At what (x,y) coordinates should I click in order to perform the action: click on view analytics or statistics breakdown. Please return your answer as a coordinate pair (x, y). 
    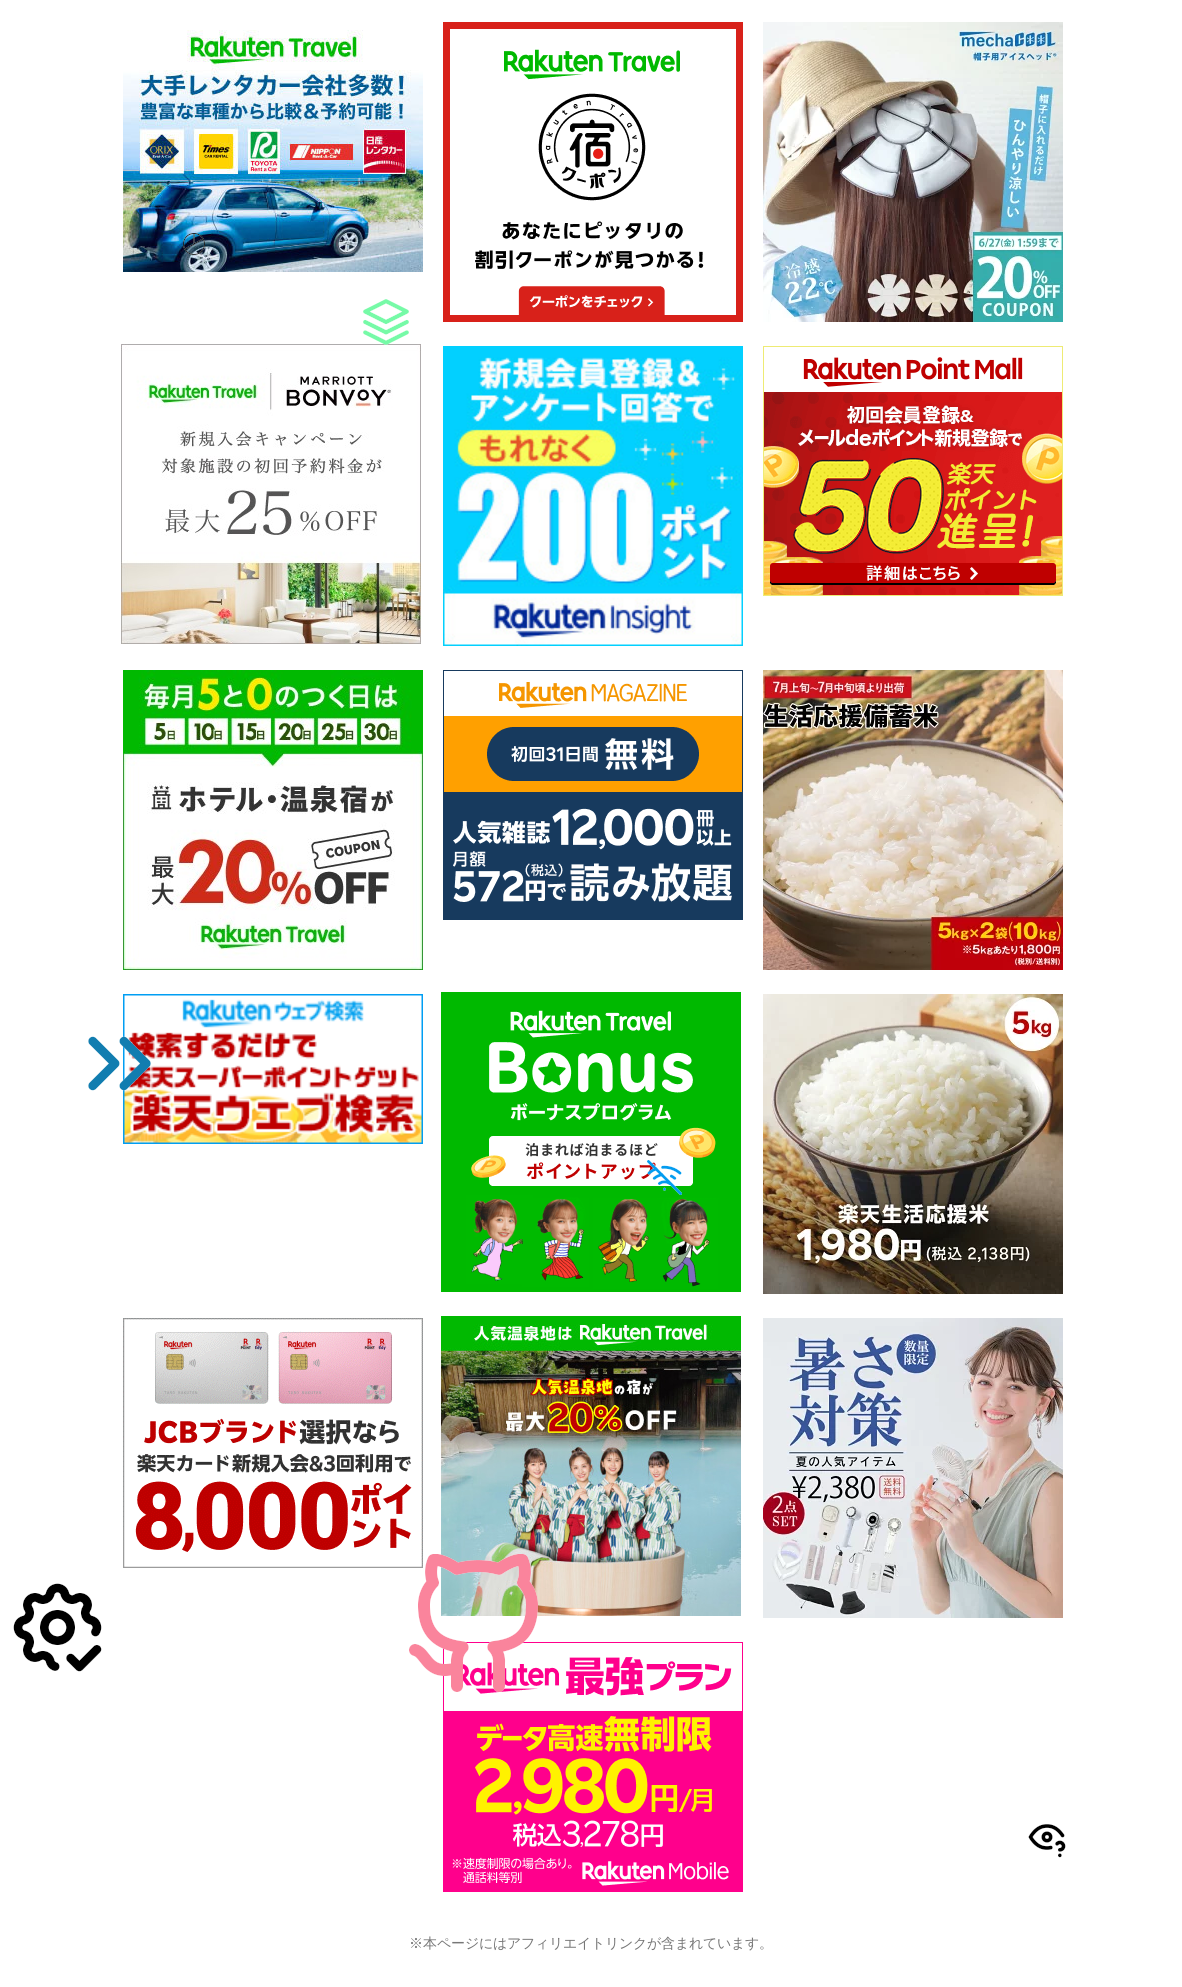
    Looking at the image, I should click on (194, 244).